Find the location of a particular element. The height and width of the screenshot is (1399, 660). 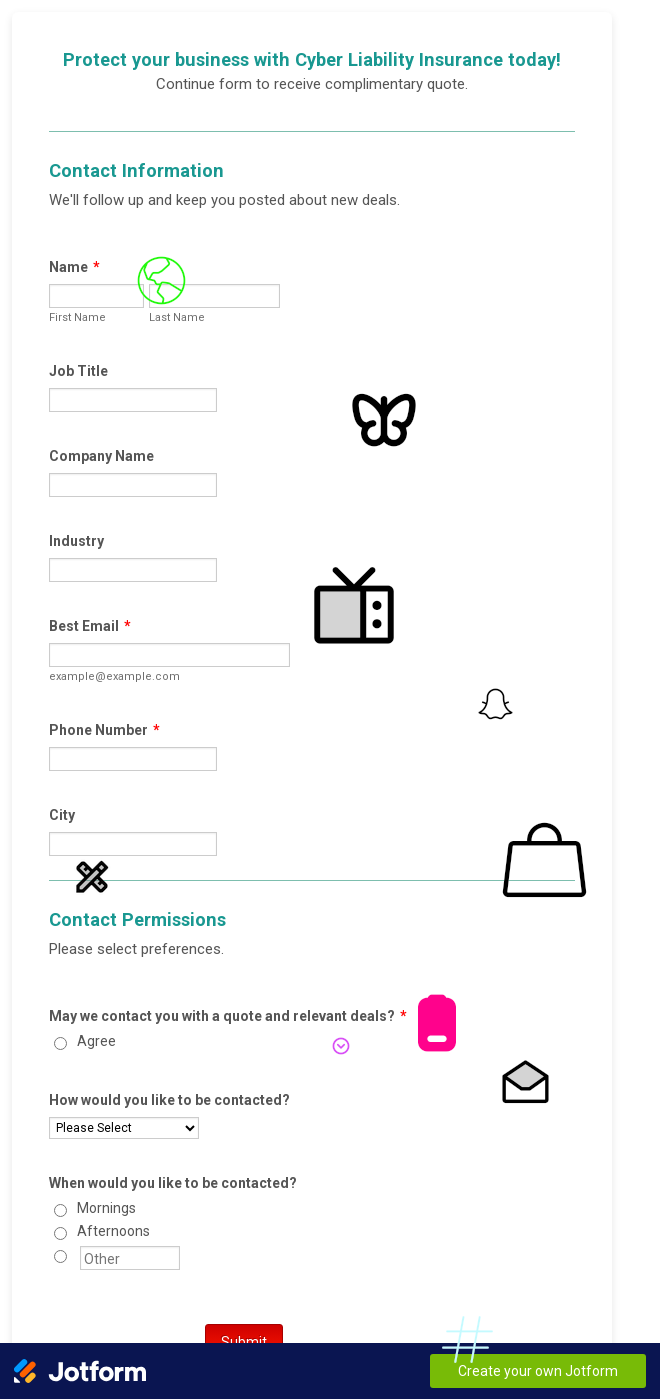

expand dropdown menu or section is located at coordinates (341, 1046).